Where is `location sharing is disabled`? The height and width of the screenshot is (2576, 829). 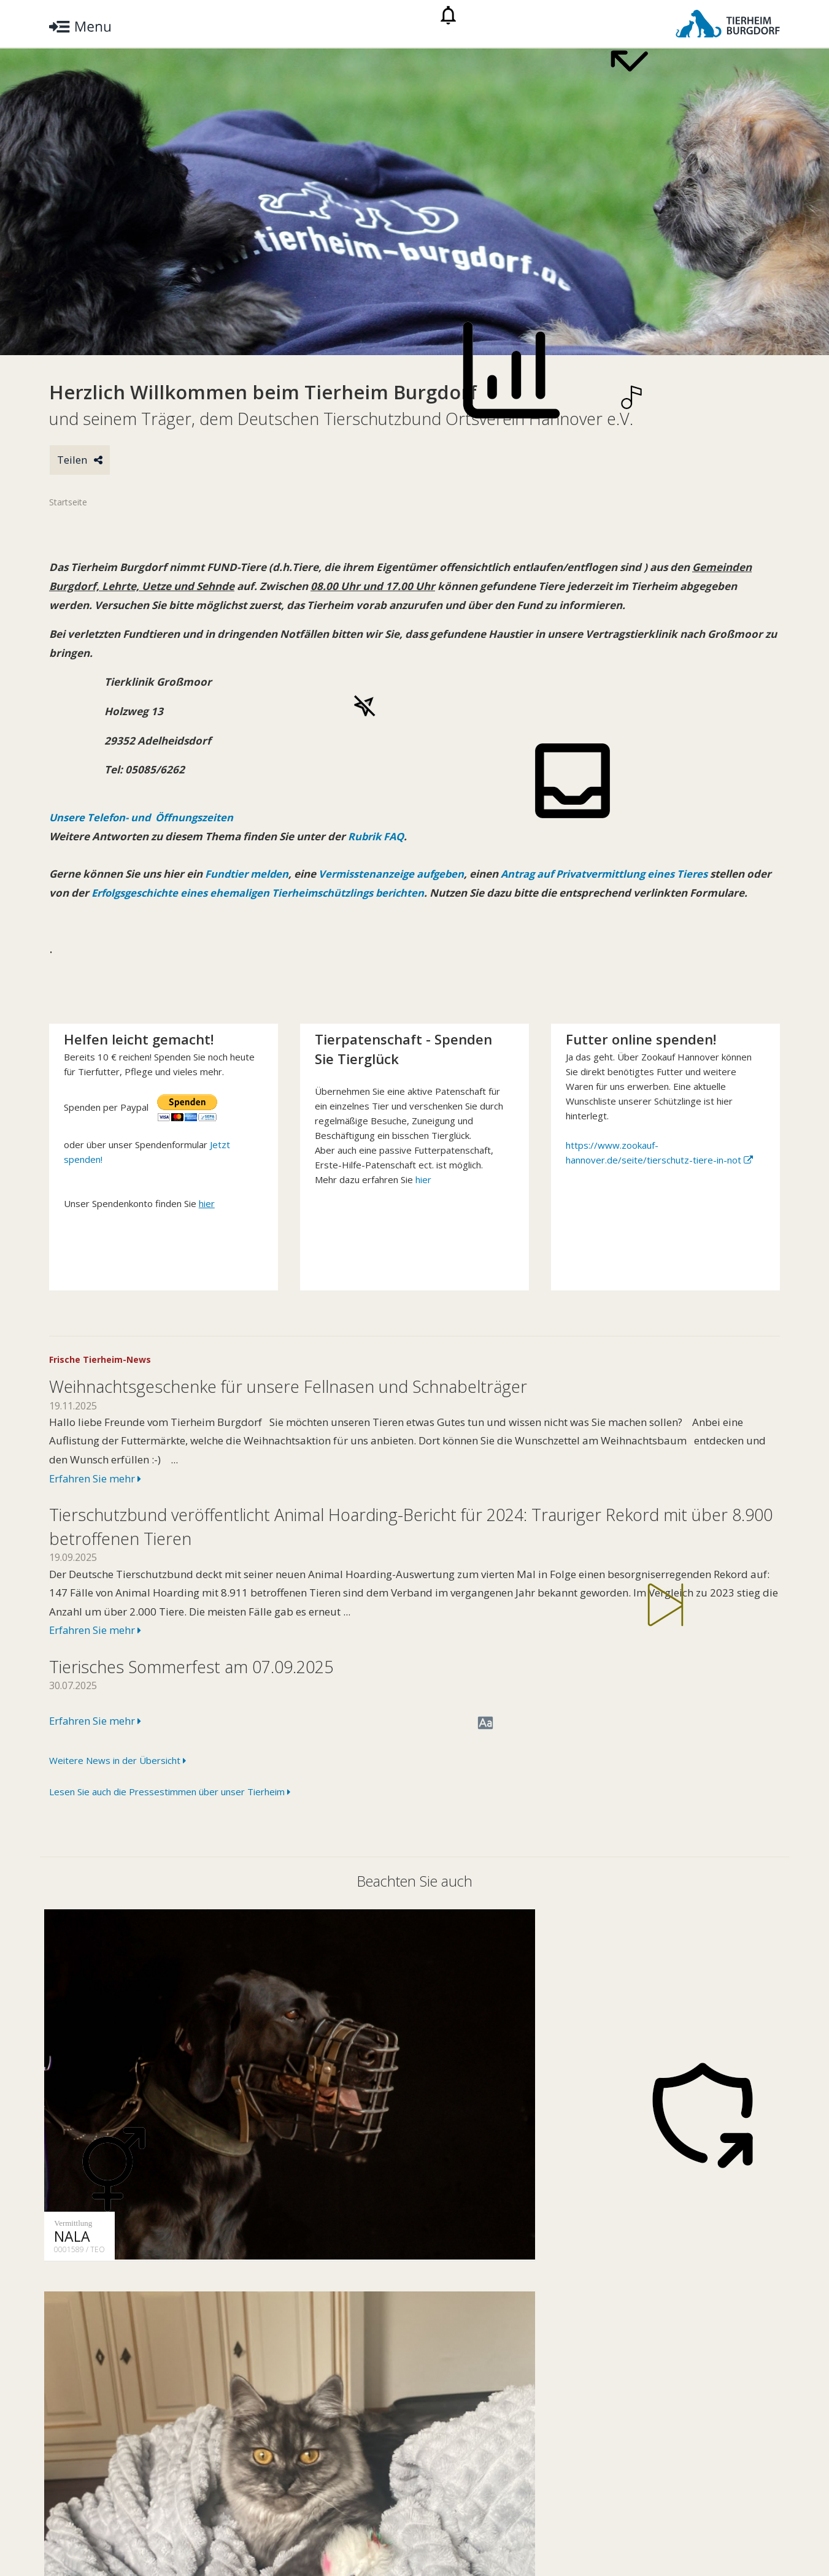
location sharing is disabled is located at coordinates (364, 707).